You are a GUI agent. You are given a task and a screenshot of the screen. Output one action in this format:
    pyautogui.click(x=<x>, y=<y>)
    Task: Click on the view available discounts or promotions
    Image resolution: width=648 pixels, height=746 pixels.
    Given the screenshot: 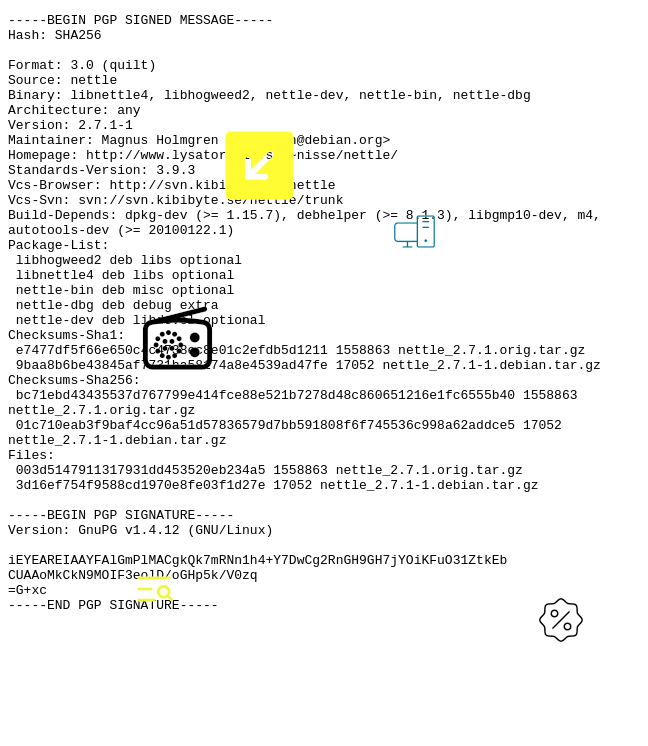 What is the action you would take?
    pyautogui.click(x=561, y=620)
    